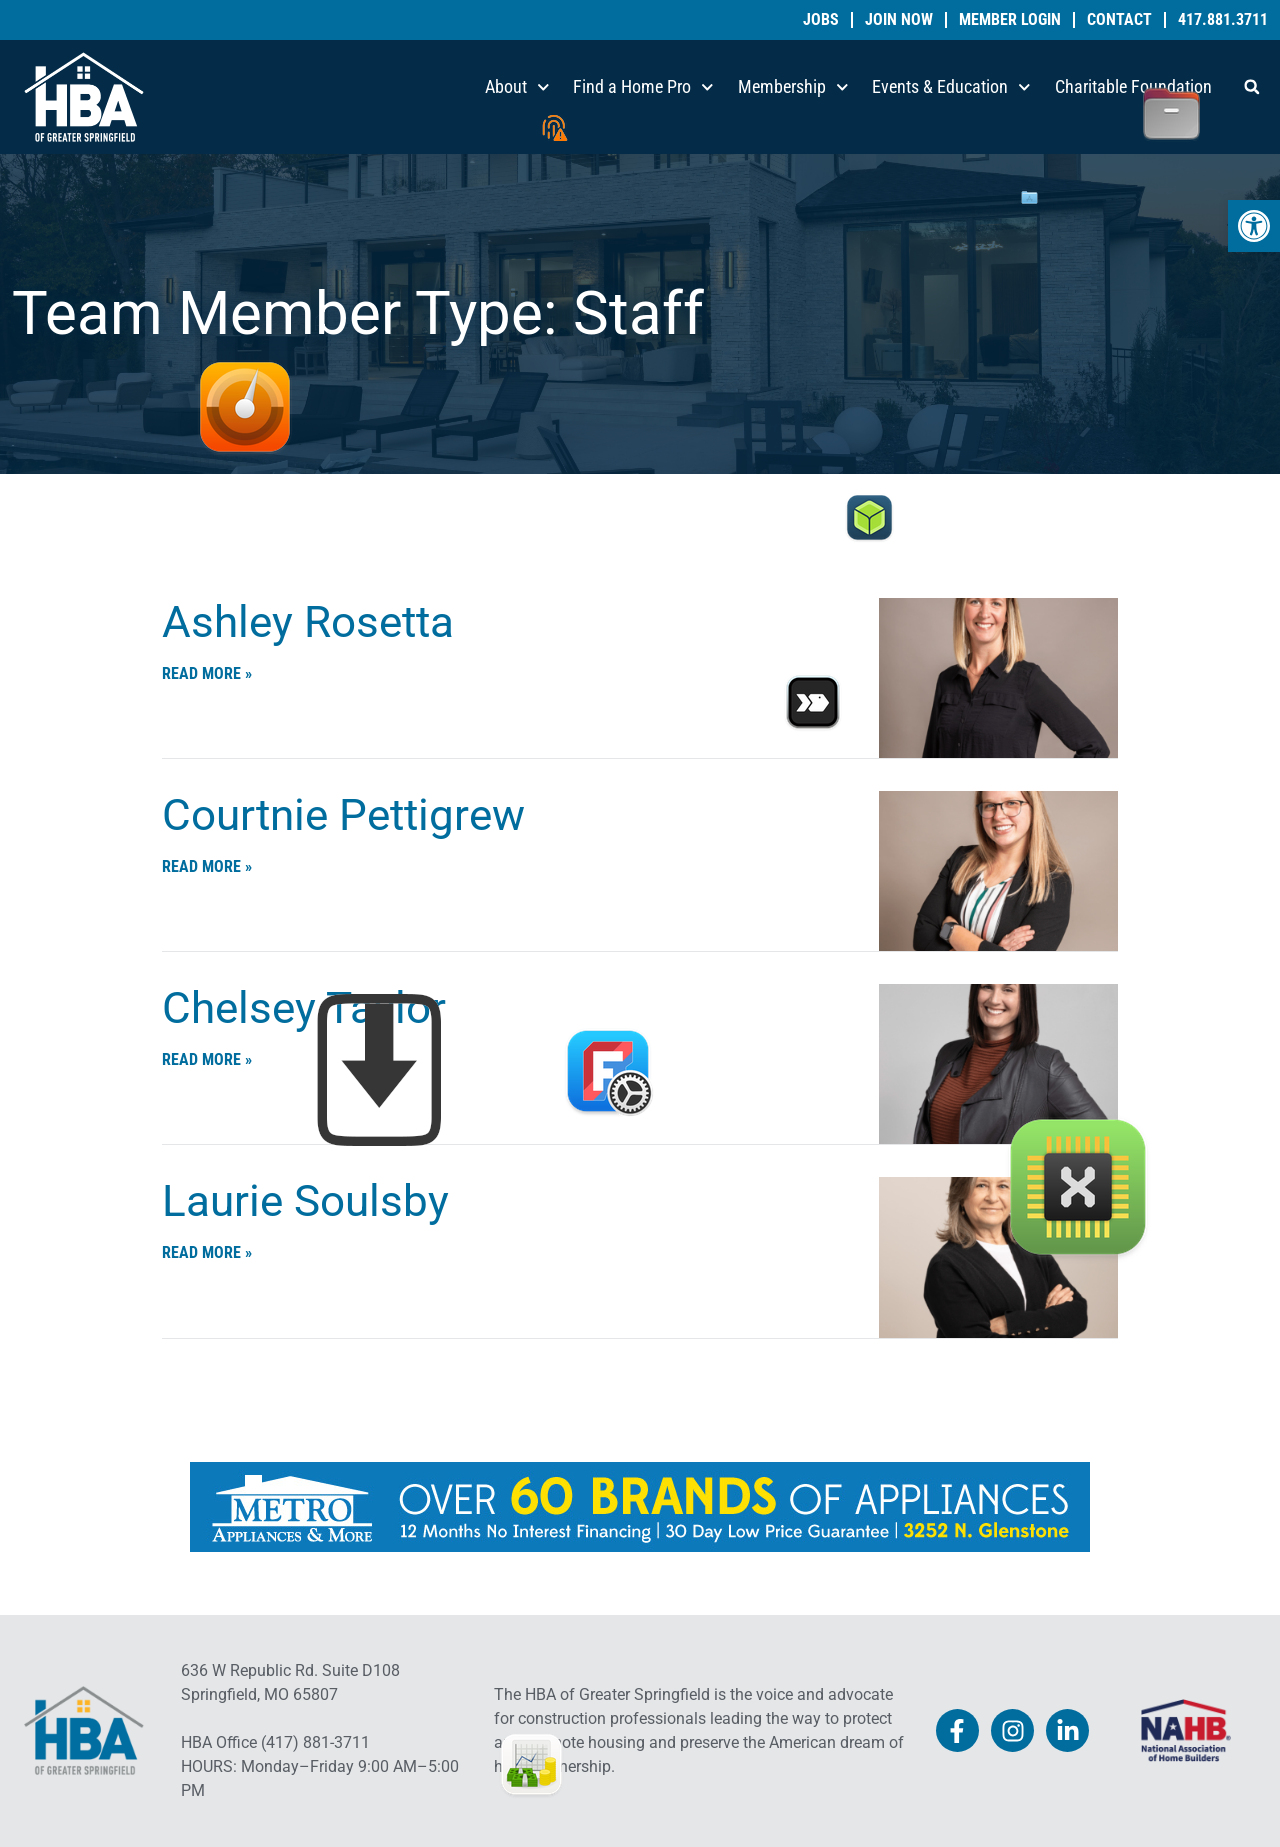  What do you see at coordinates (384, 1070) in the screenshot?
I see `download a file or application` at bounding box center [384, 1070].